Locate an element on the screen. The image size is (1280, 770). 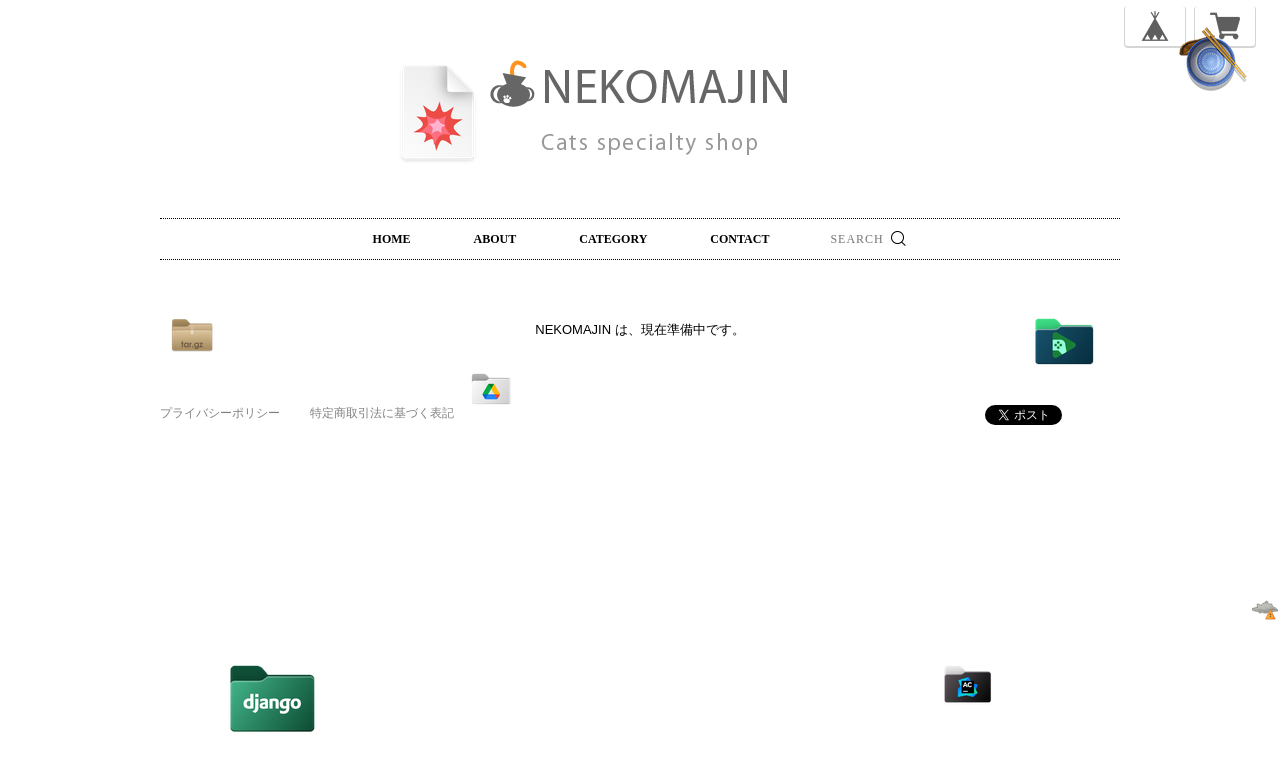
folder containing tar.gz compressed archive files is located at coordinates (192, 336).